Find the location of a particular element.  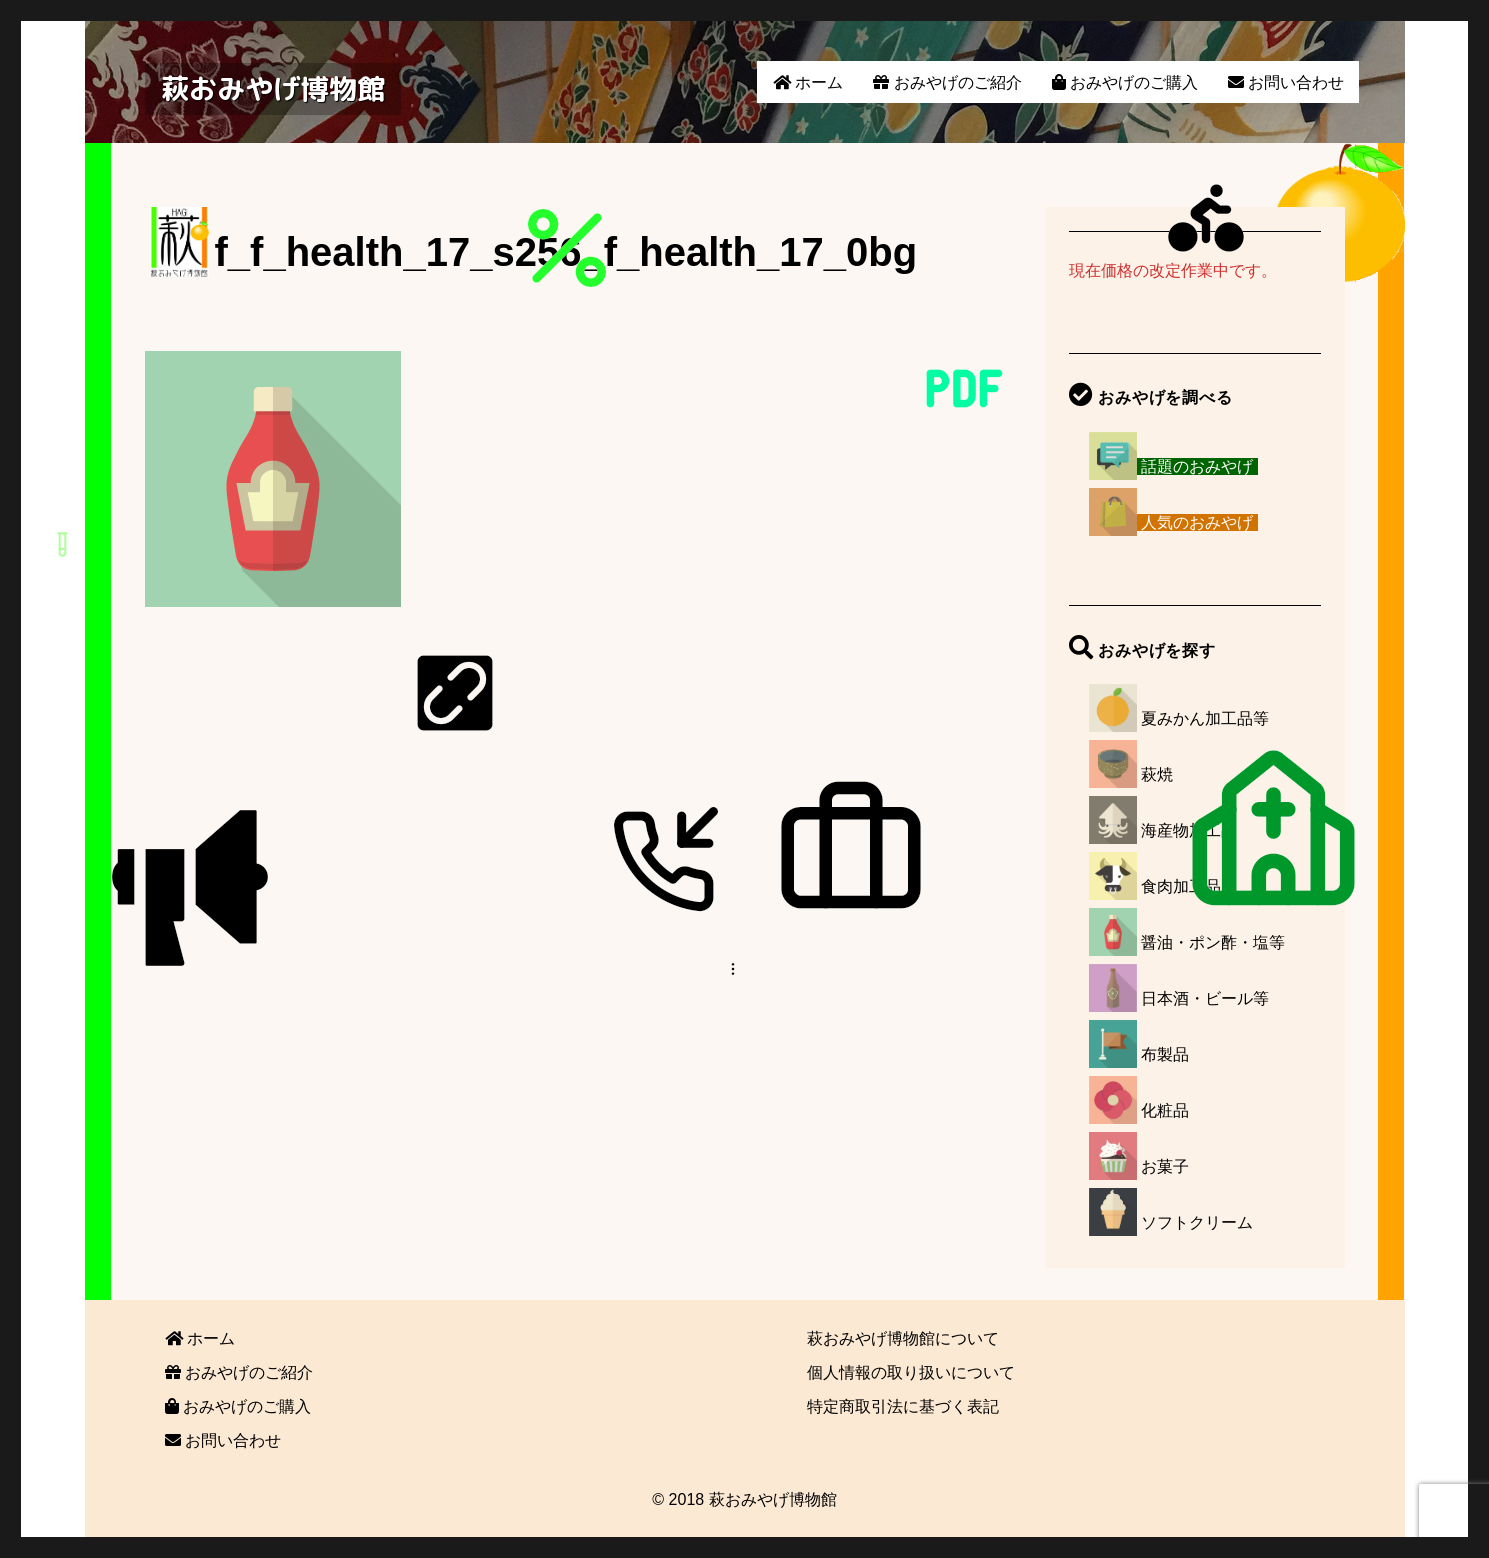

access cycling or bike-related features is located at coordinates (1206, 218).